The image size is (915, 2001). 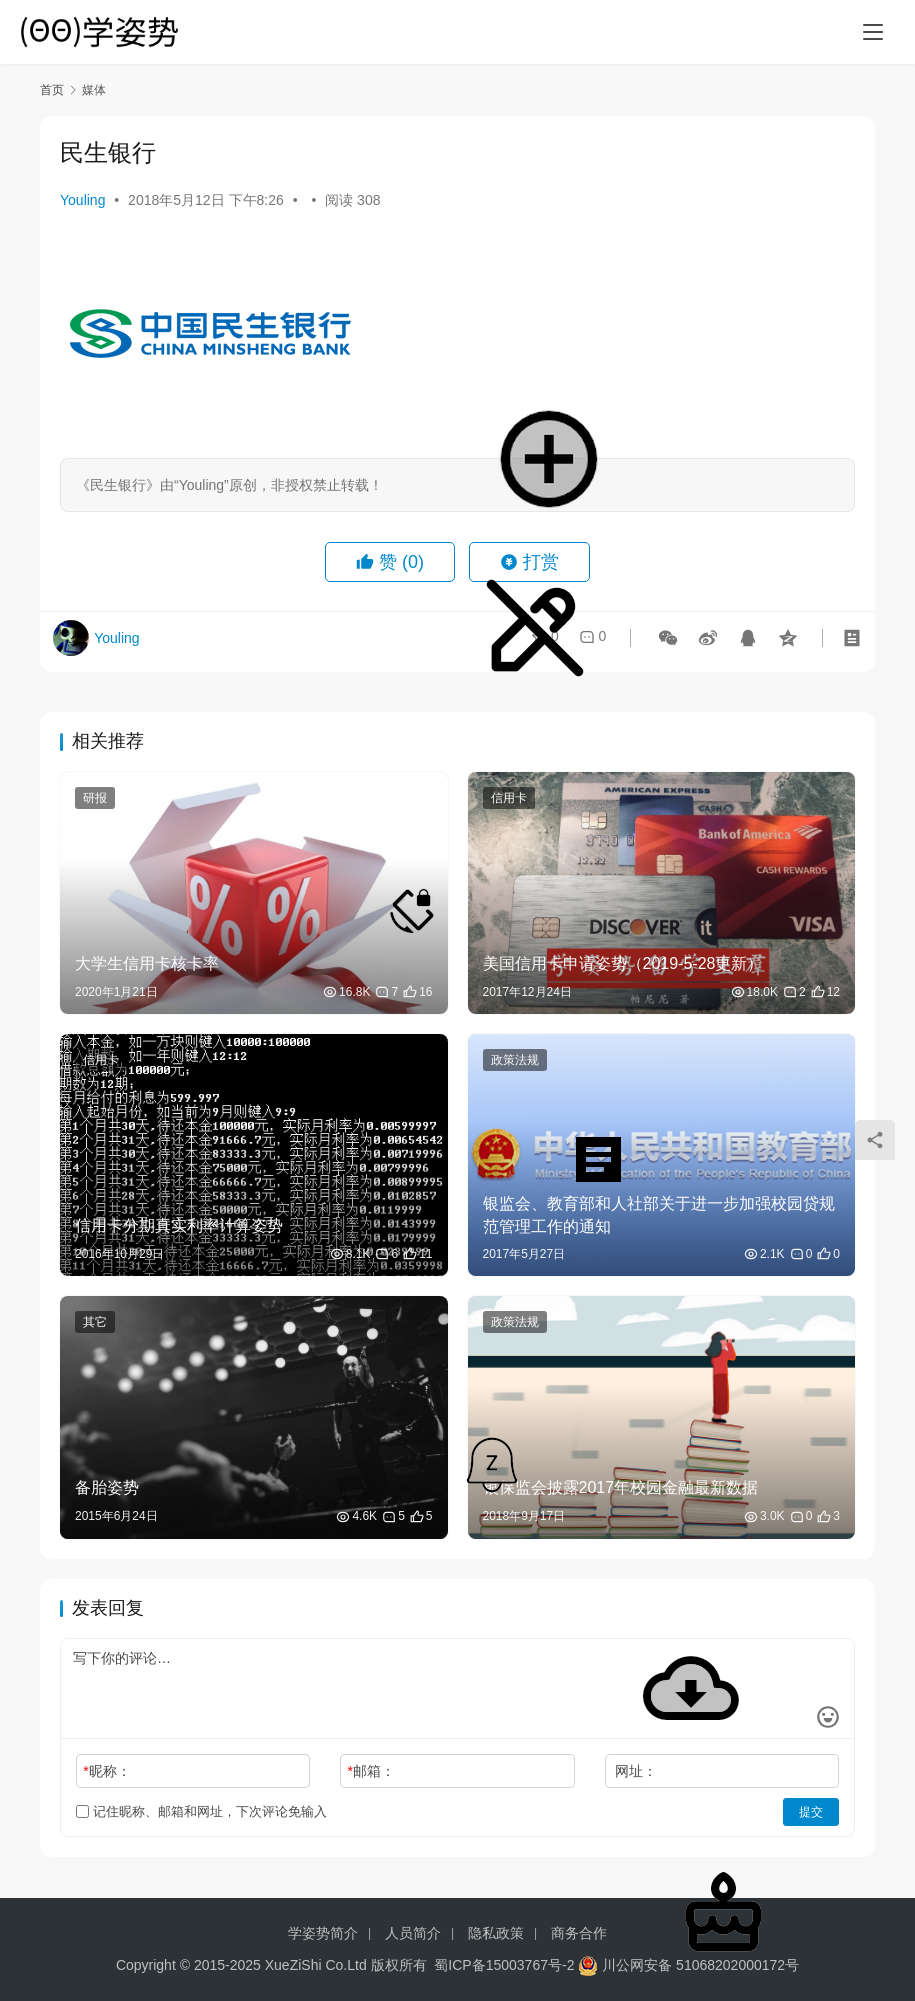 I want to click on add a new item, so click(x=549, y=459).